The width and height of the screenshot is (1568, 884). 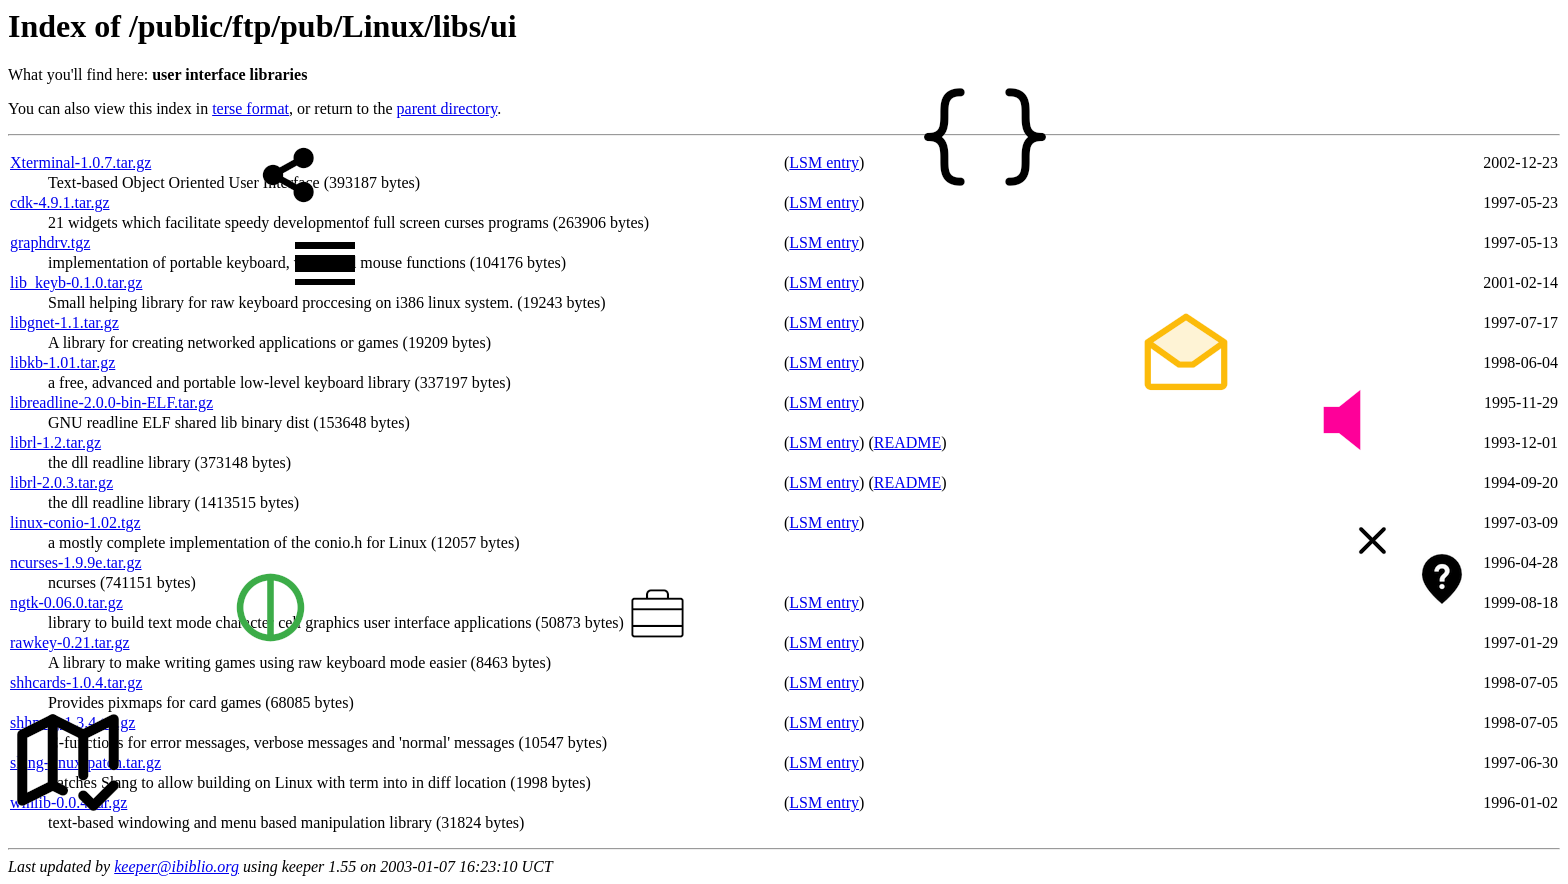 I want to click on access work or business documents, so click(x=657, y=615).